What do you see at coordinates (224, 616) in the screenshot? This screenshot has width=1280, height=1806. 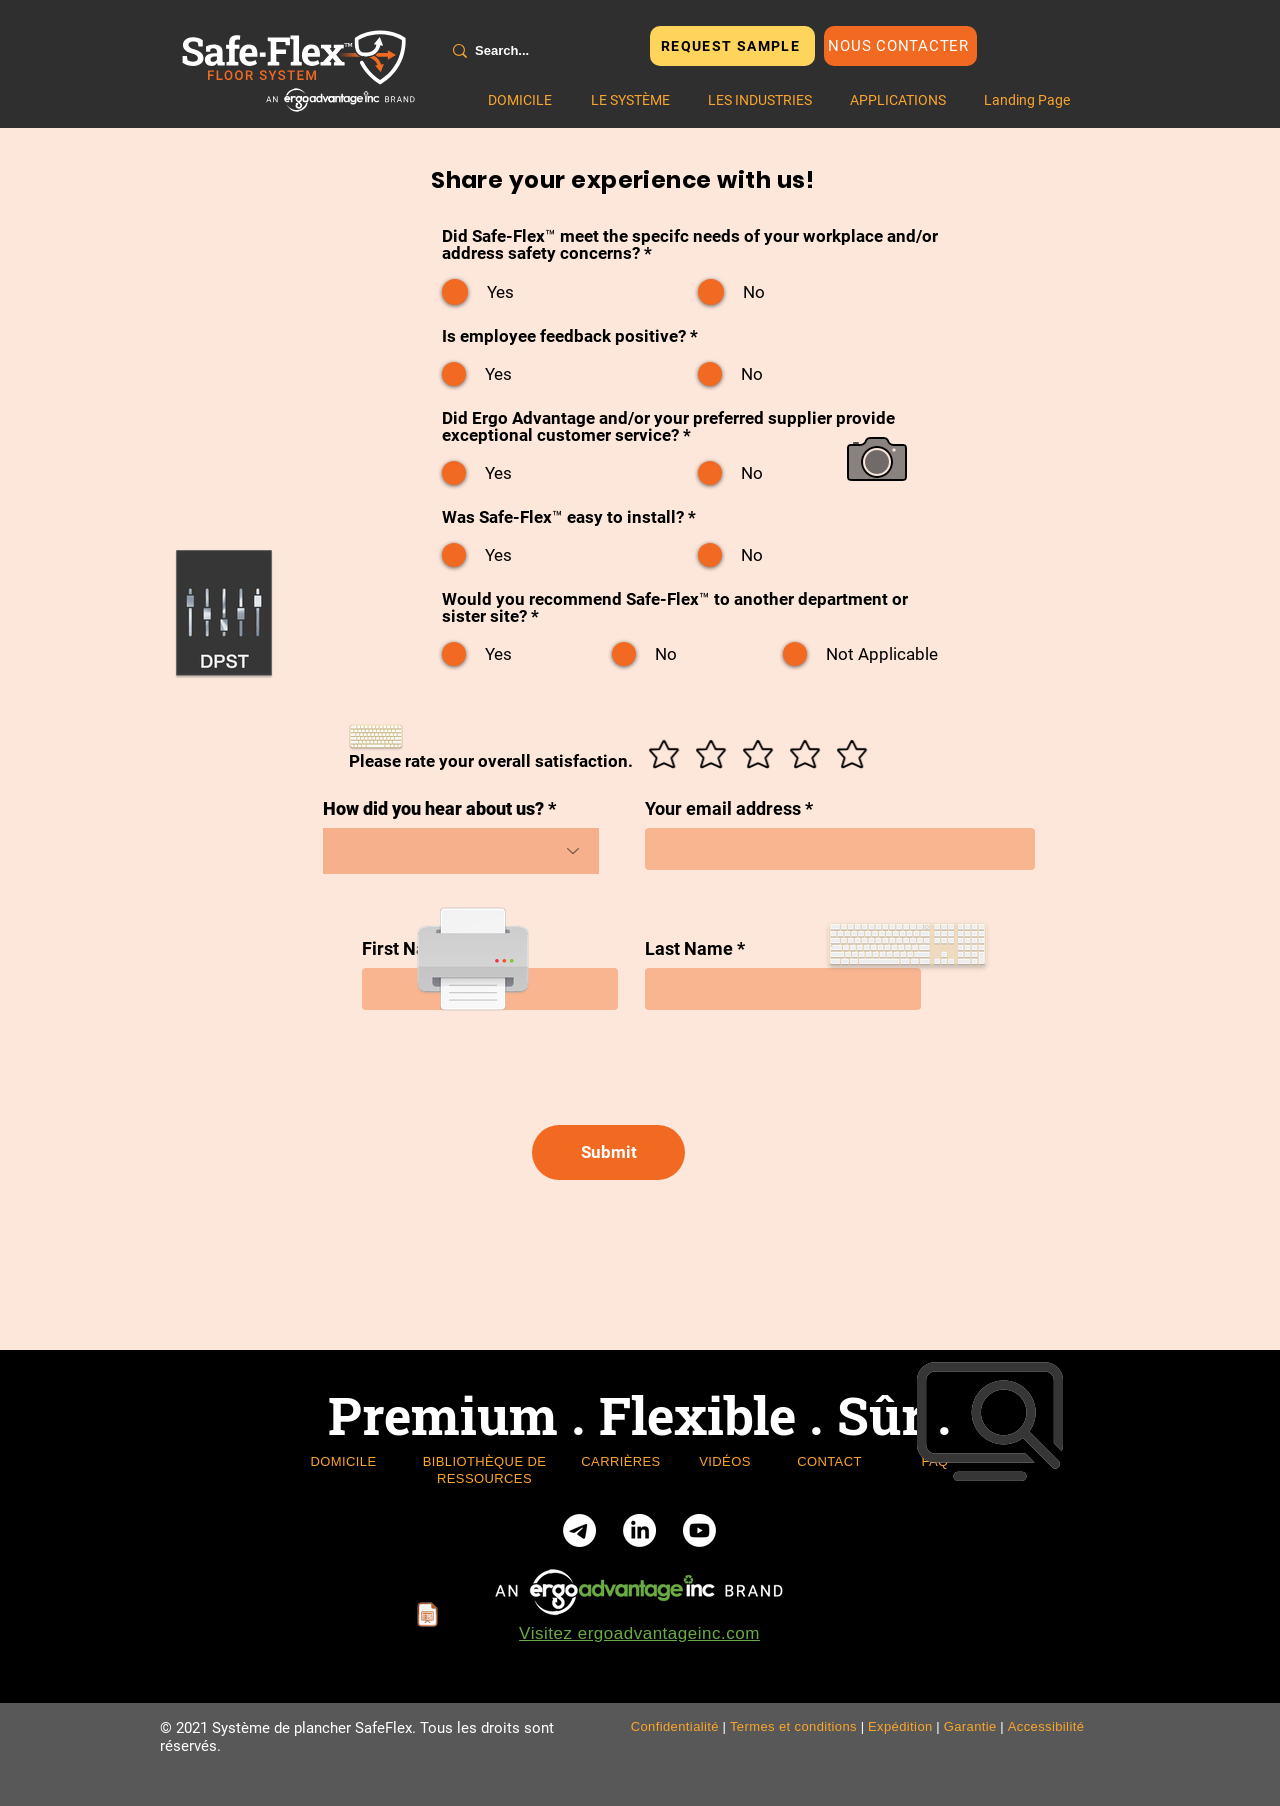 I see `open GarageBand audio mixing controls` at bounding box center [224, 616].